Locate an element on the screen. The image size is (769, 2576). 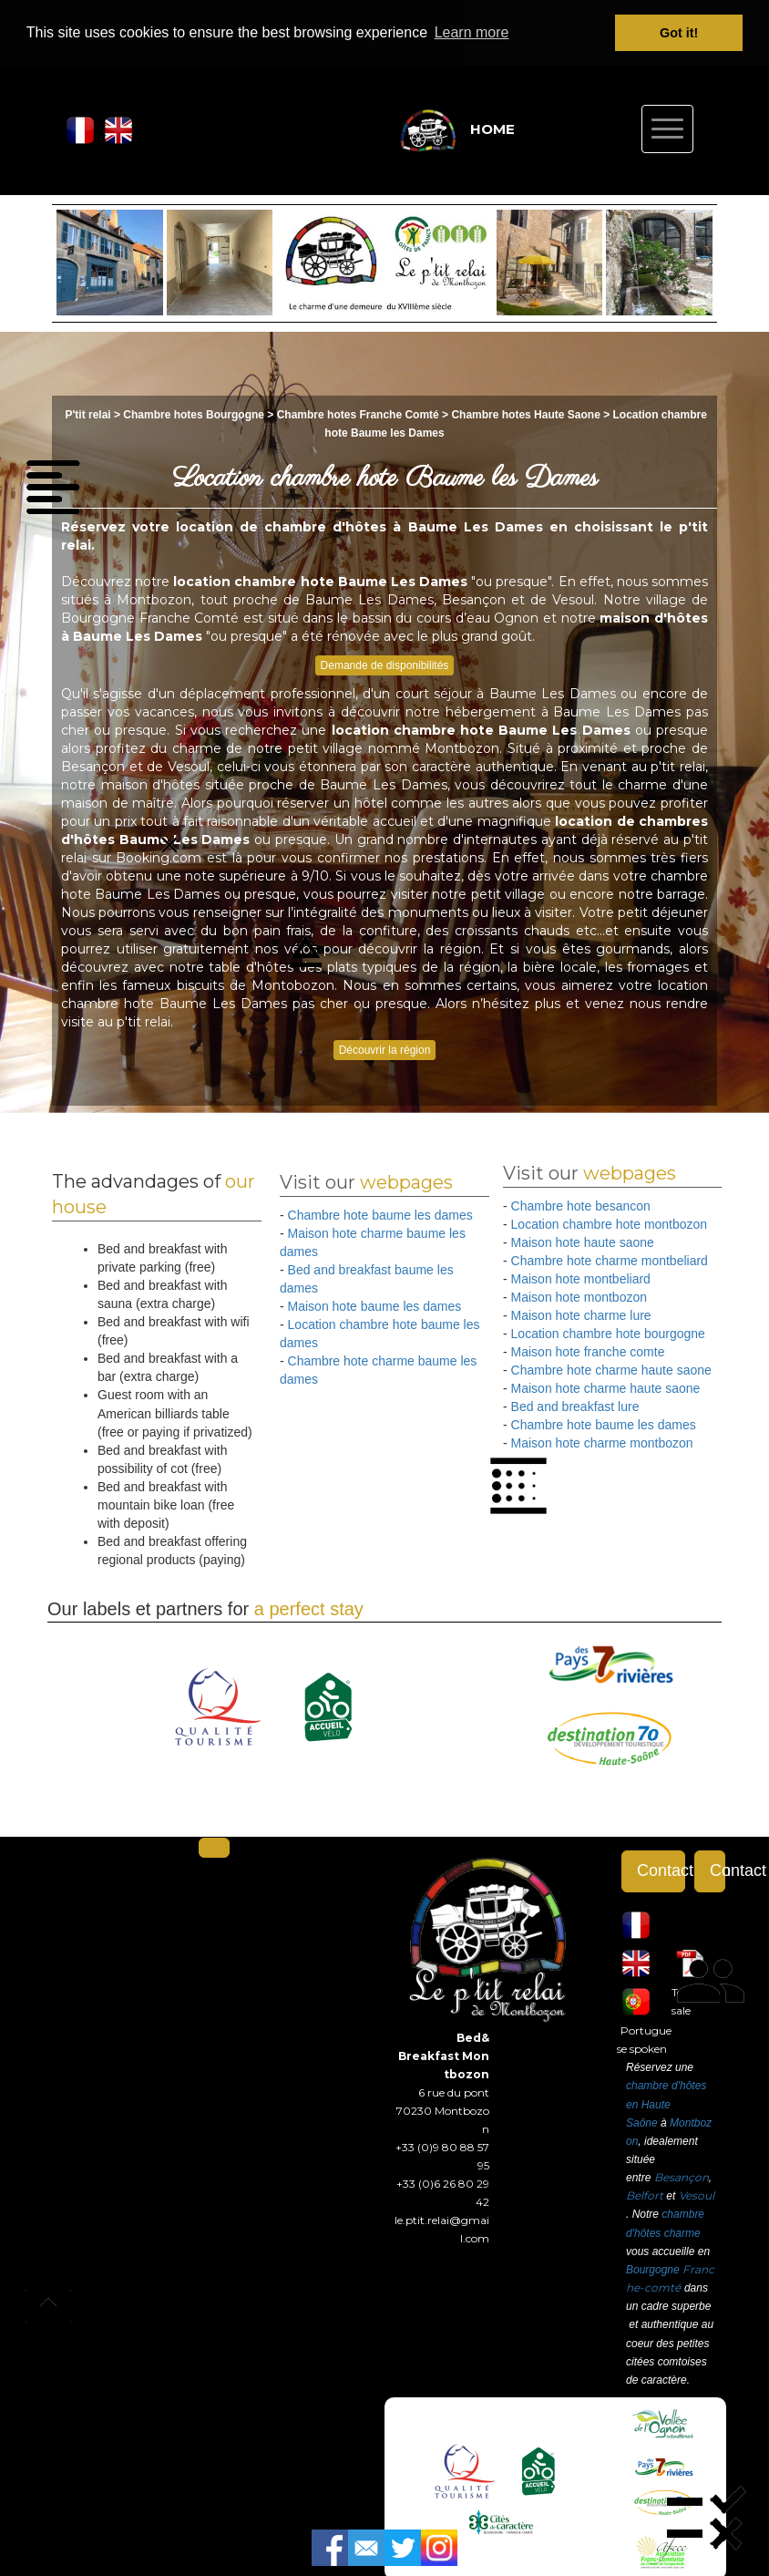
present to all participants is located at coordinates (48, 2306).